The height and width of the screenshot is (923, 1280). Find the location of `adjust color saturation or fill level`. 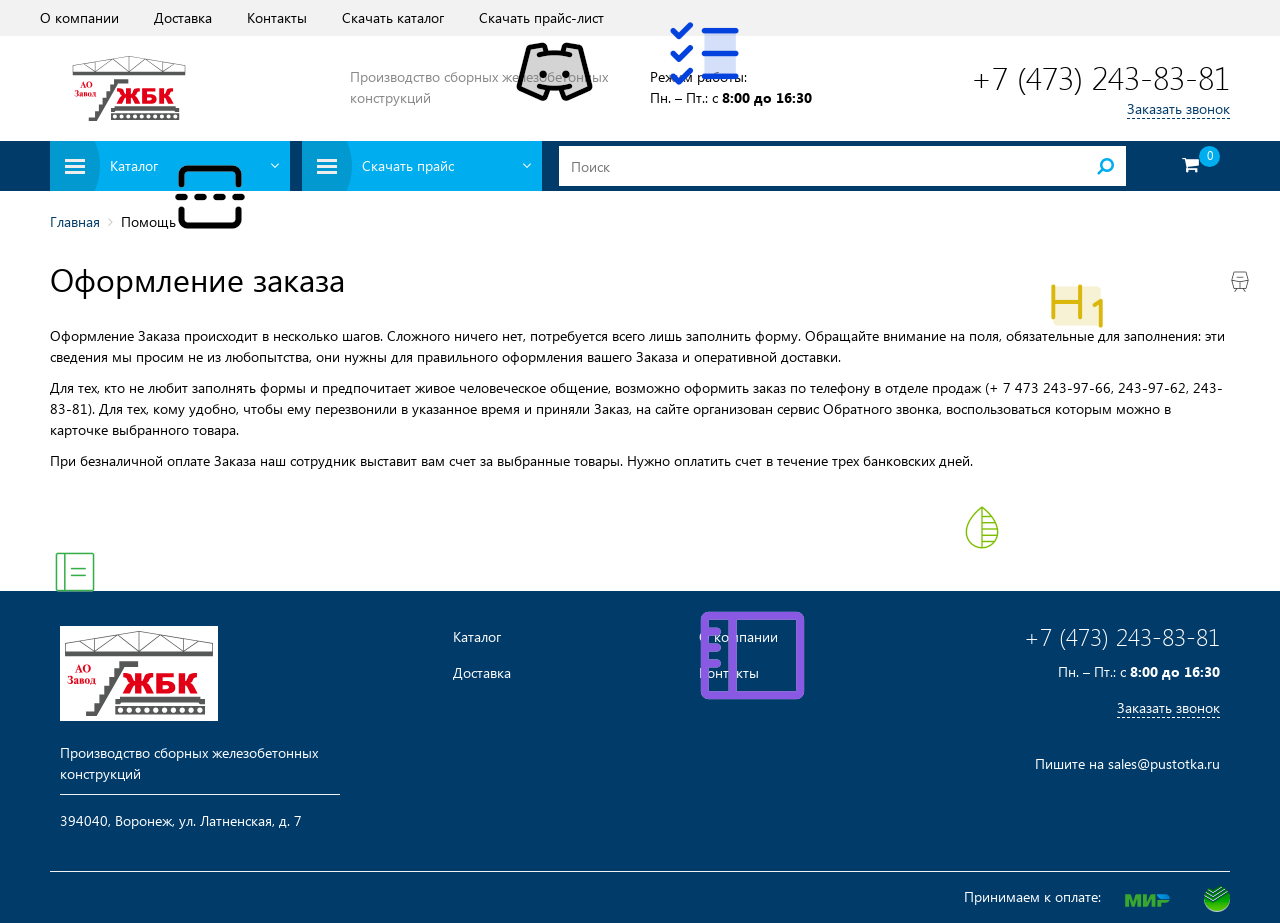

adjust color saturation or fill level is located at coordinates (982, 529).